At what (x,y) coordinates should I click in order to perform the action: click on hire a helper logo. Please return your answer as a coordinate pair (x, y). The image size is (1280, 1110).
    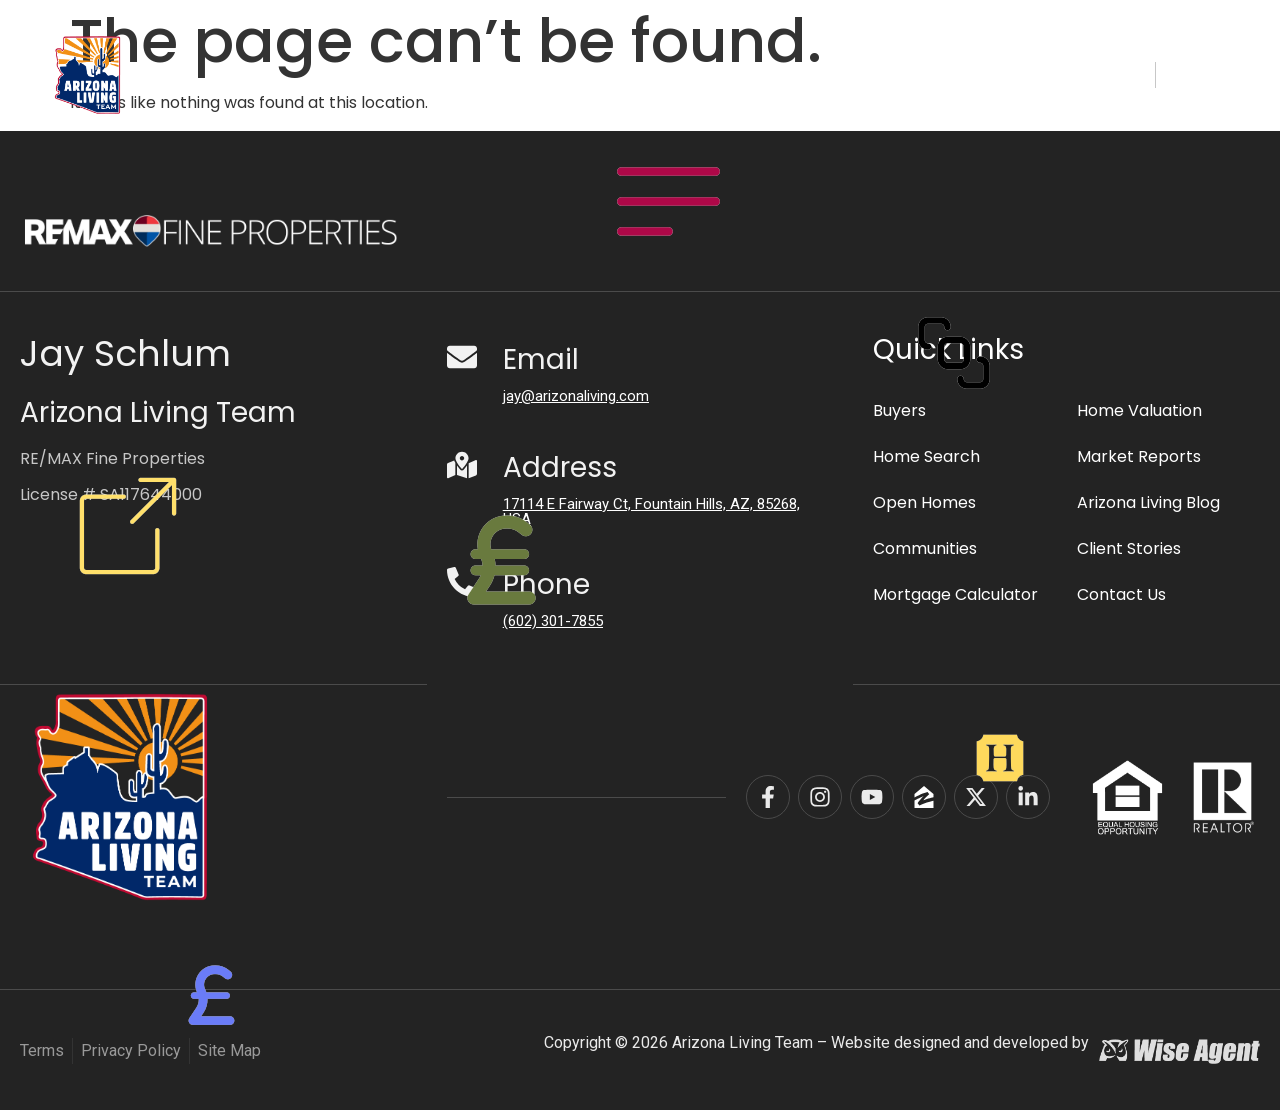
    Looking at the image, I should click on (1000, 758).